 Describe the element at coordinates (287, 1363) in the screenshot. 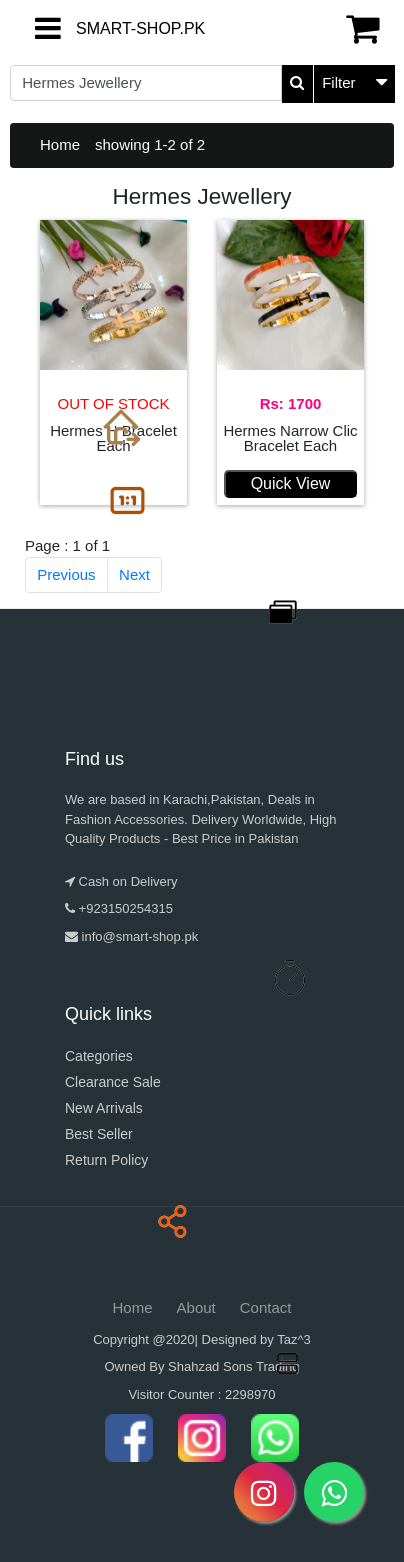

I see `access server settings or management` at that location.